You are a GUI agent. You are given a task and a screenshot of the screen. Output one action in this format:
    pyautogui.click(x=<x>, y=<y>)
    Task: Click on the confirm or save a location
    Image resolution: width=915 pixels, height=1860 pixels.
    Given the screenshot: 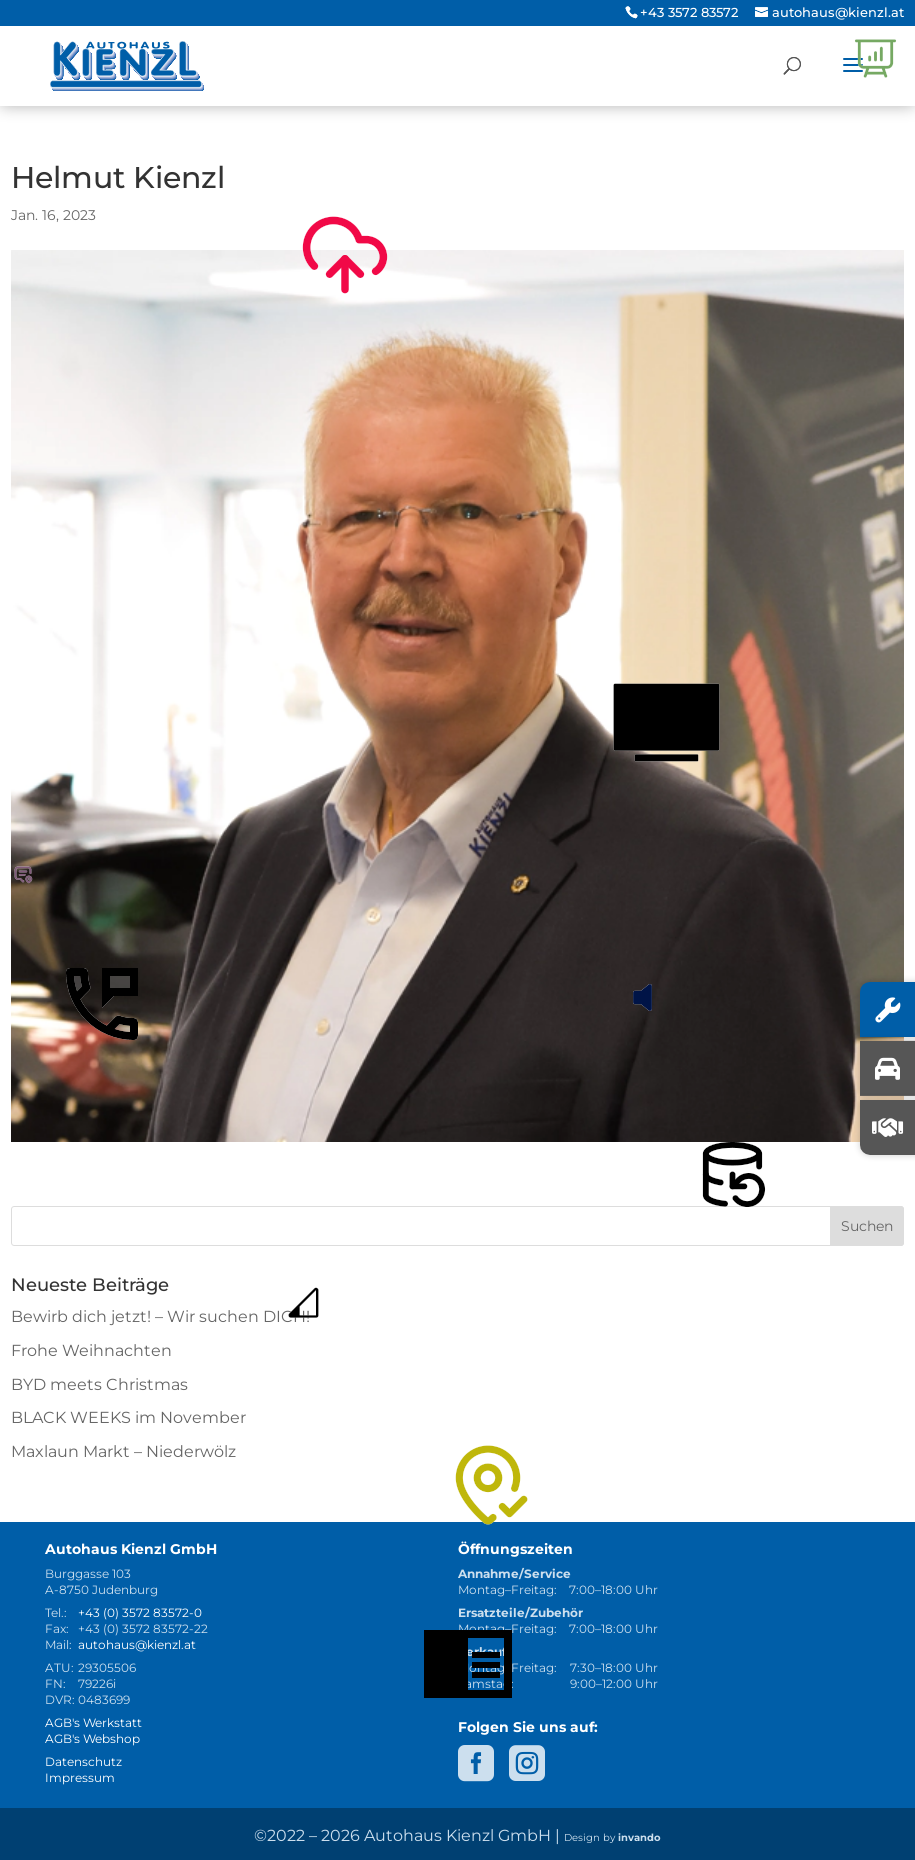 What is the action you would take?
    pyautogui.click(x=488, y=1485)
    